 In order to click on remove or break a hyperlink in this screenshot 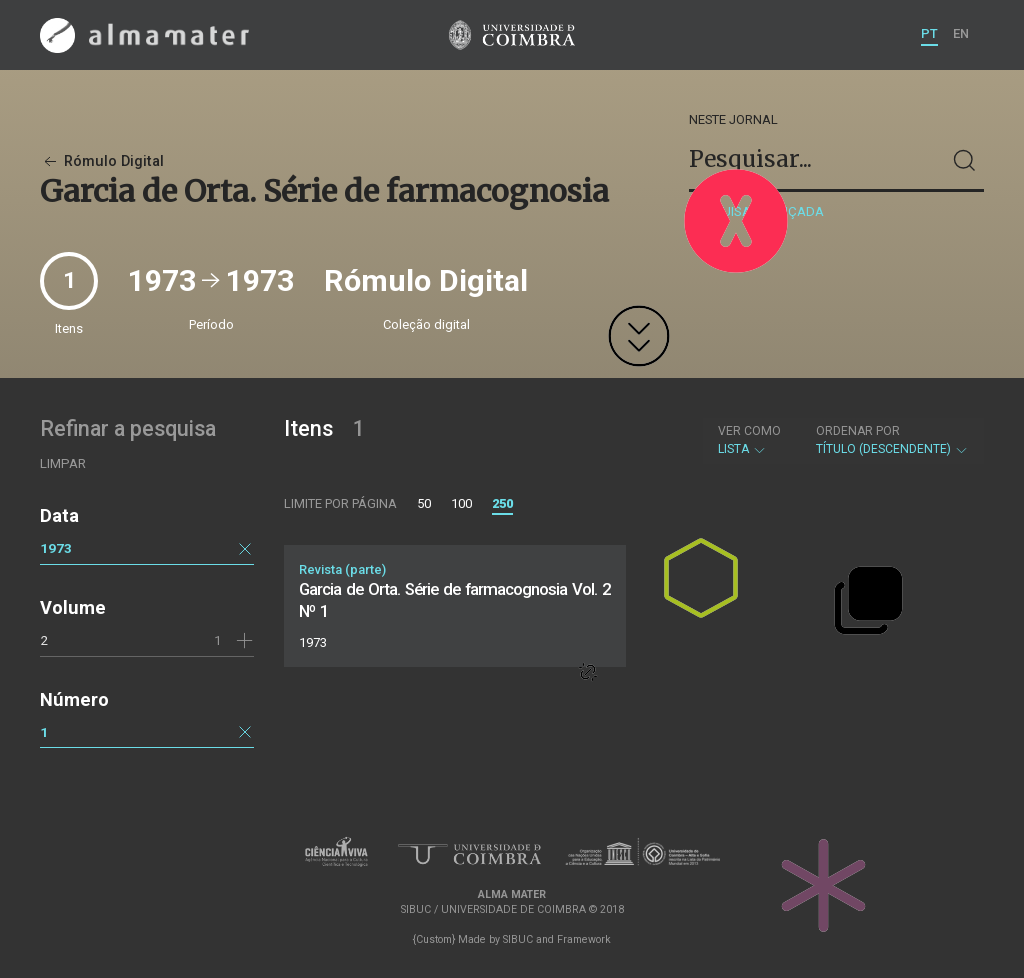, I will do `click(588, 672)`.